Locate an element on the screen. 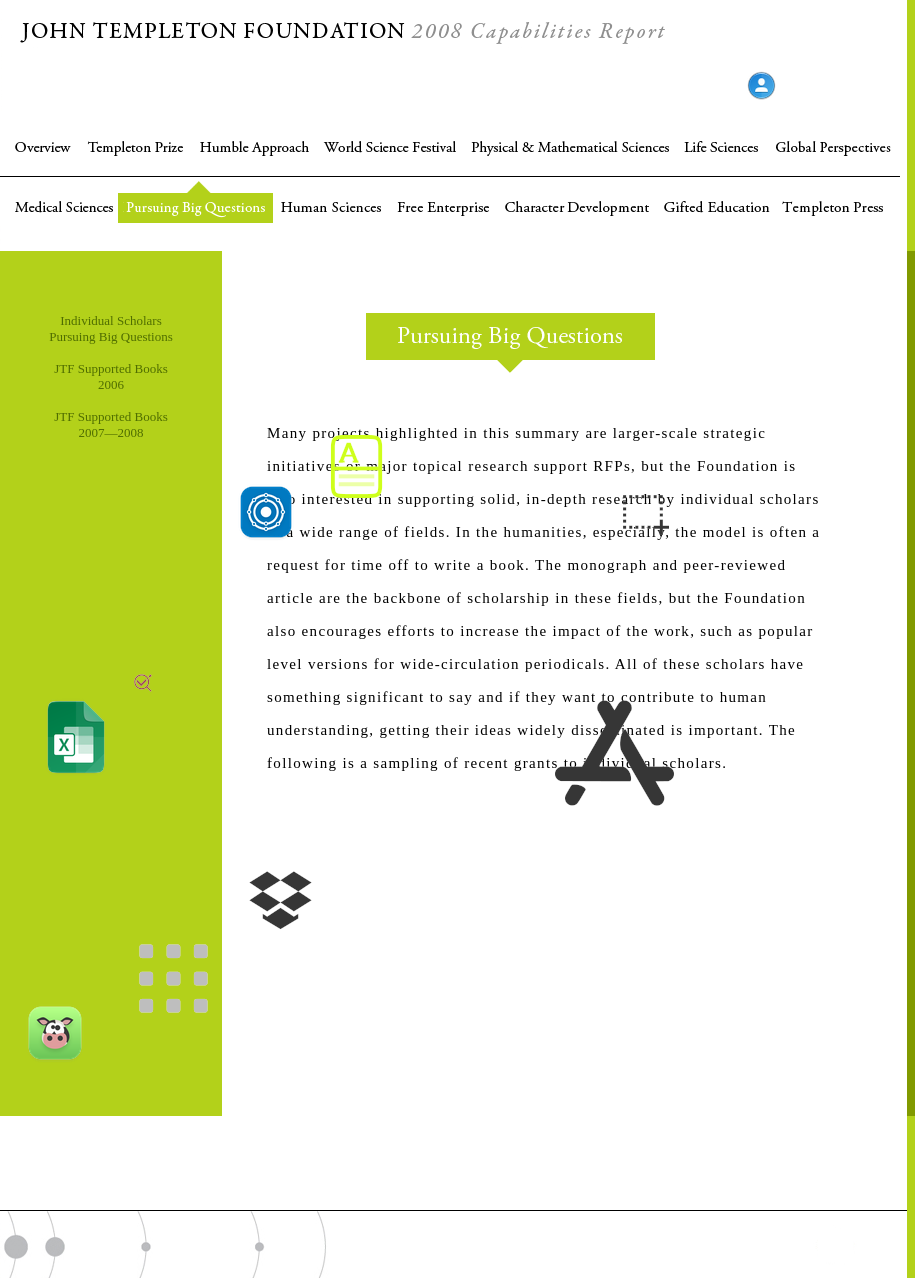  open Dropbox cloud storage is located at coordinates (280, 902).